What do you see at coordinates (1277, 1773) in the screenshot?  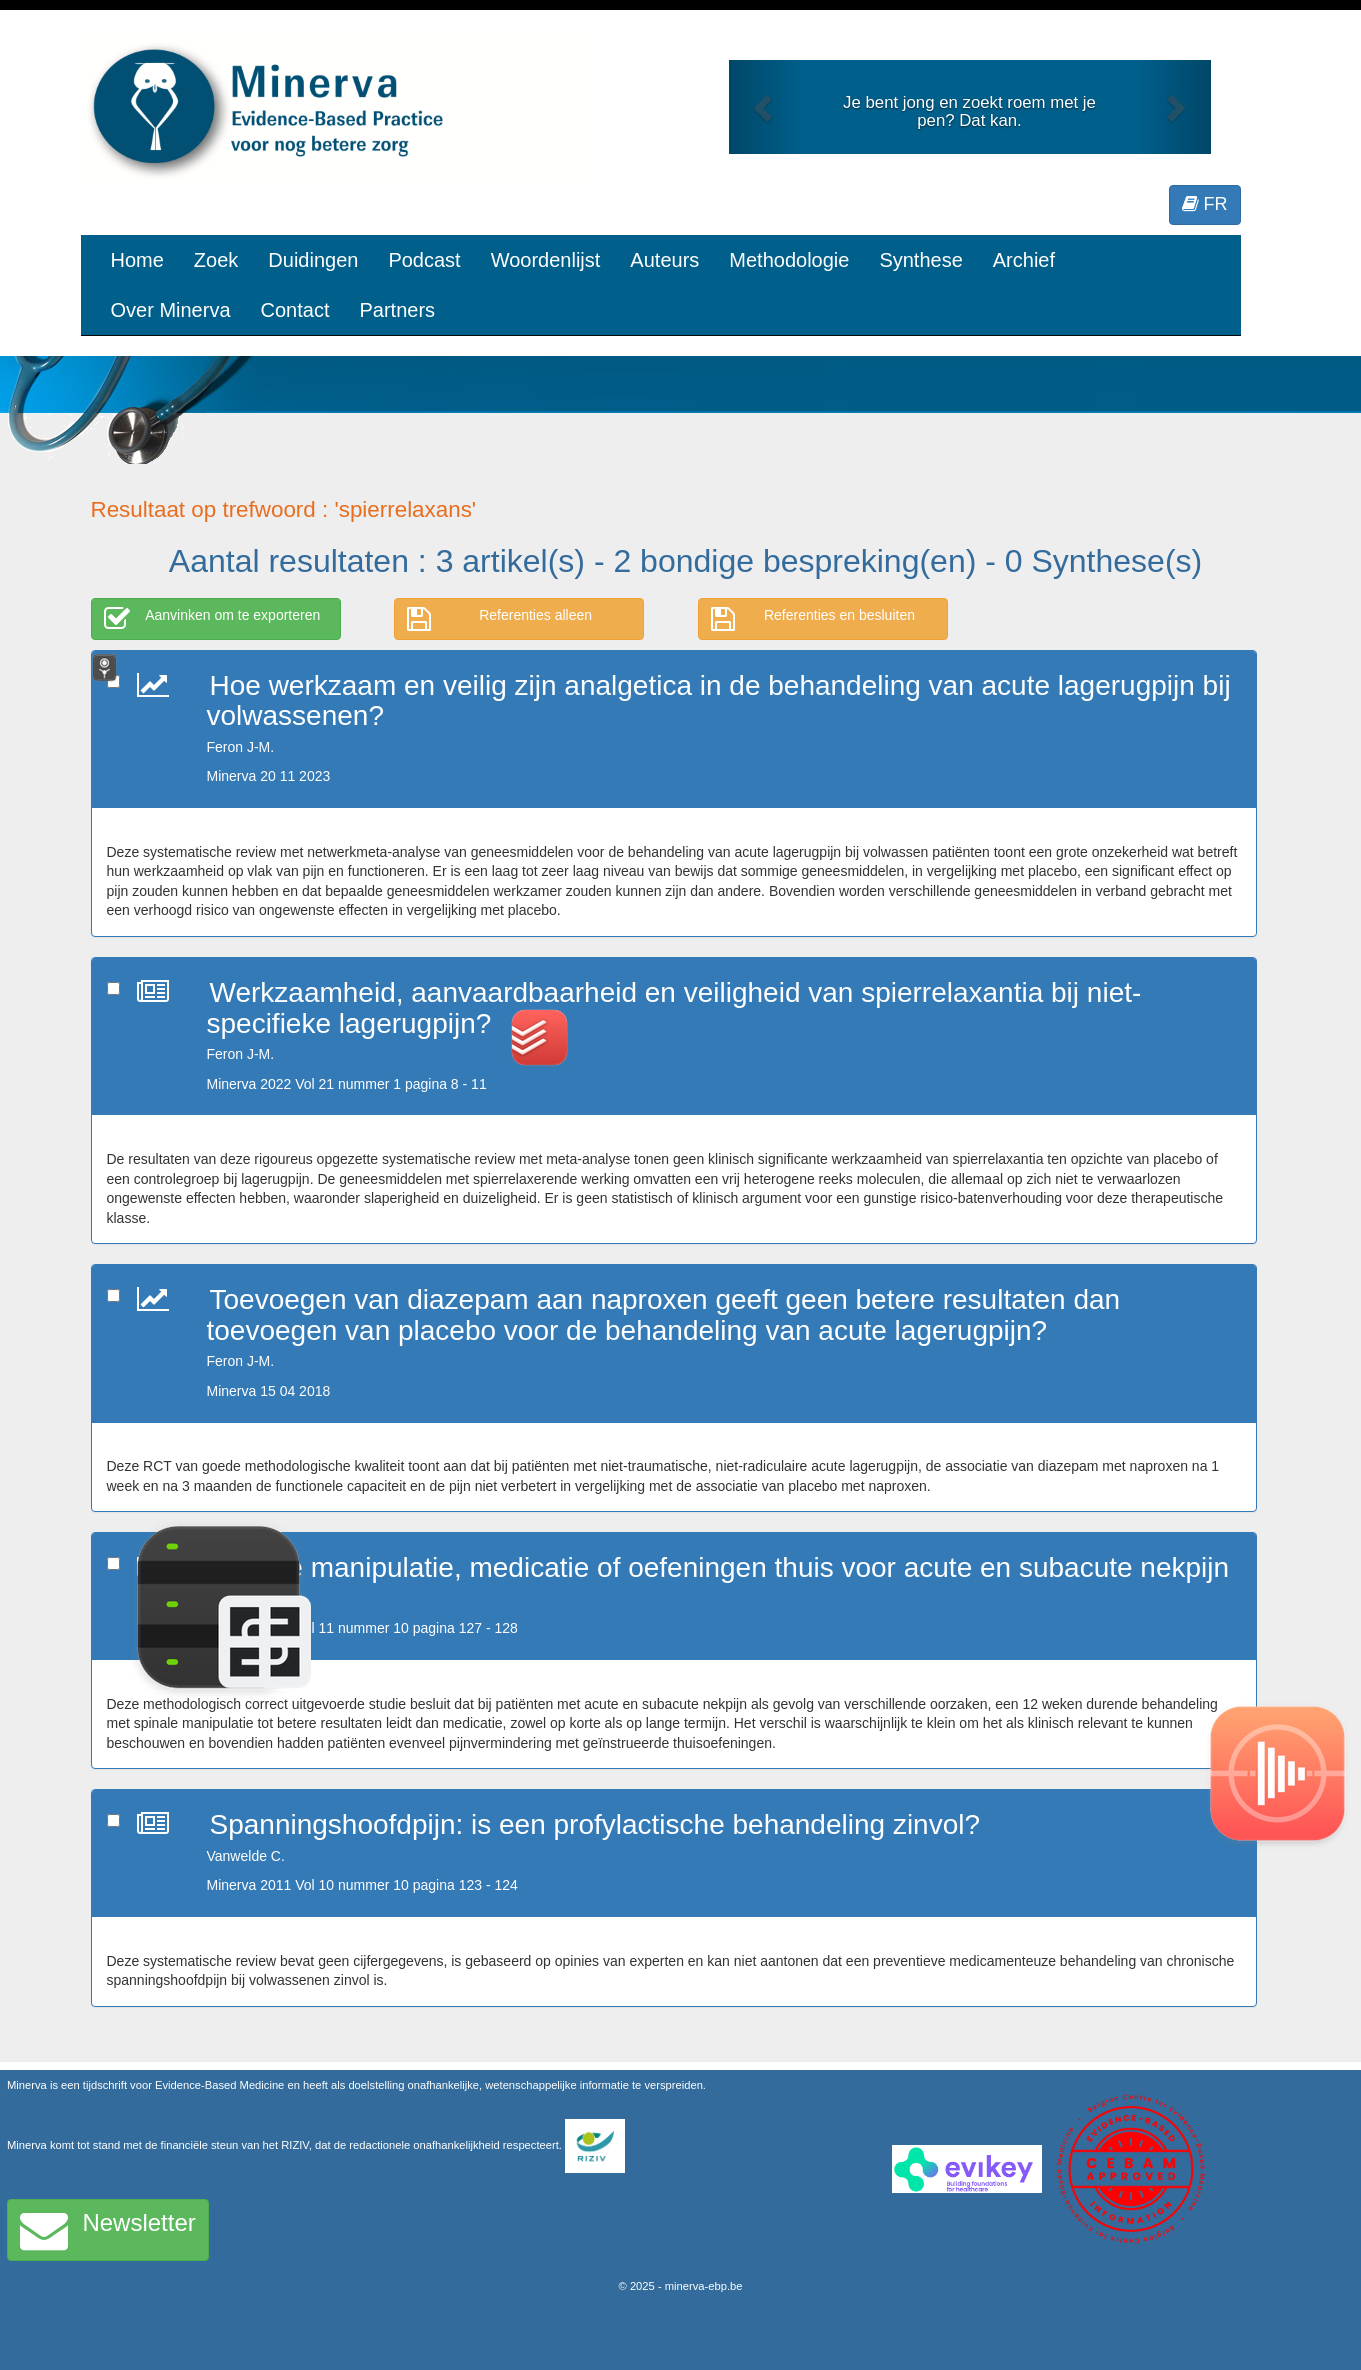 I see `open audiotube music streaming app` at bounding box center [1277, 1773].